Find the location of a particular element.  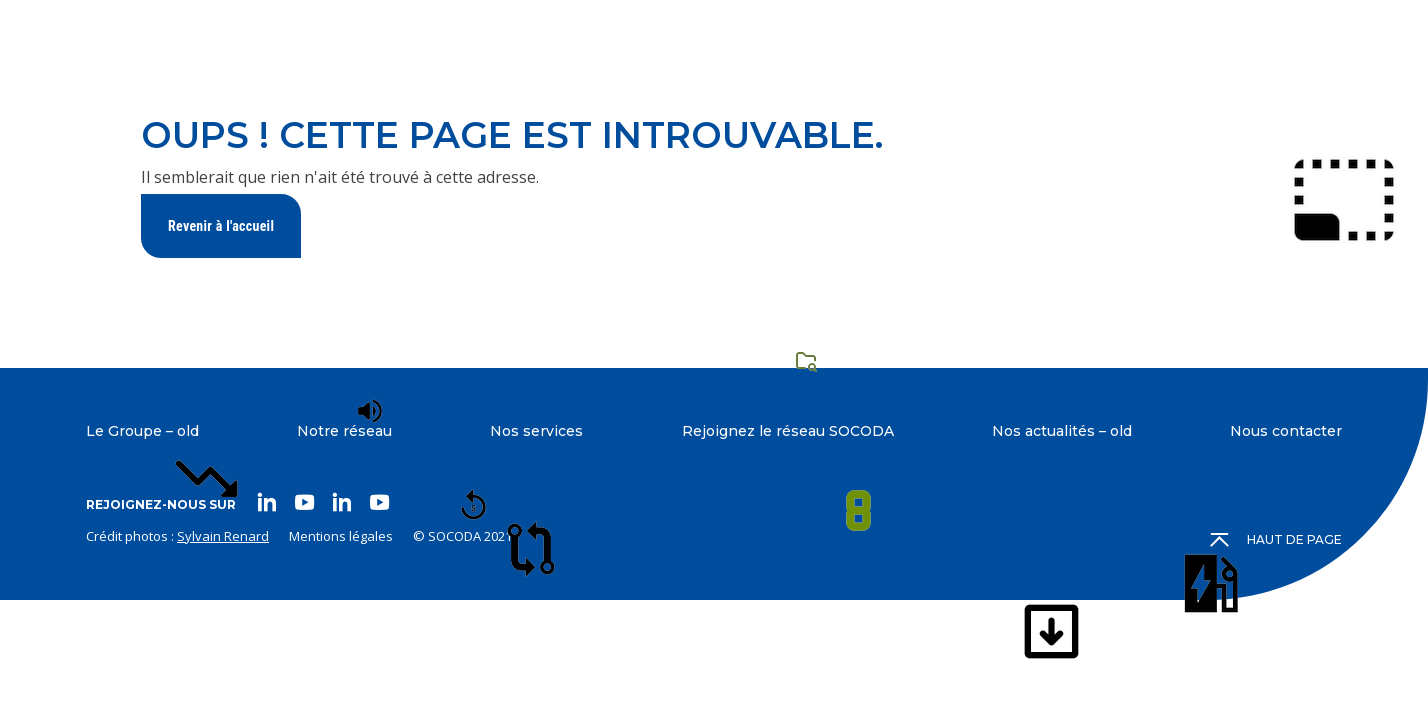

search within a folder is located at coordinates (806, 361).